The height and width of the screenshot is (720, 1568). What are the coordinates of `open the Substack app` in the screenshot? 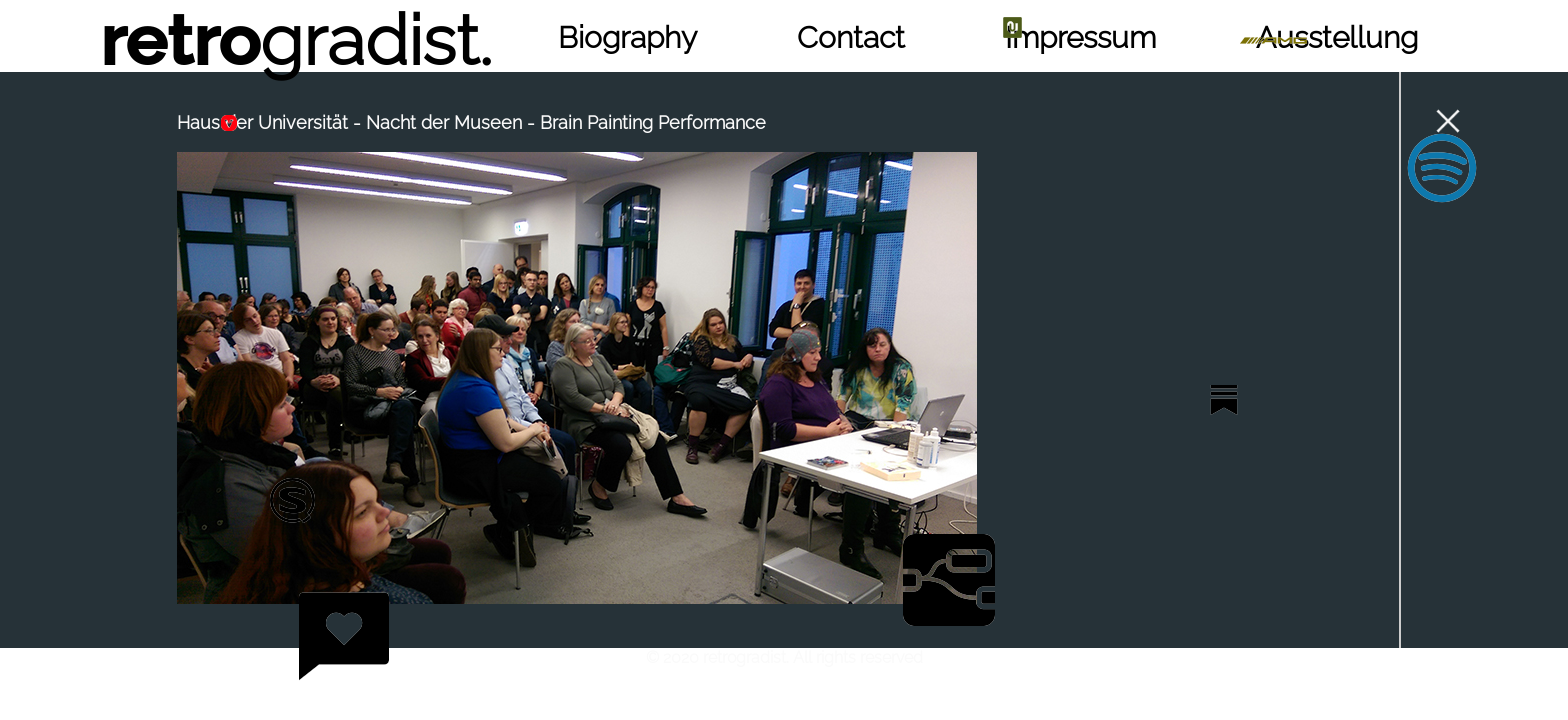 It's located at (1224, 400).